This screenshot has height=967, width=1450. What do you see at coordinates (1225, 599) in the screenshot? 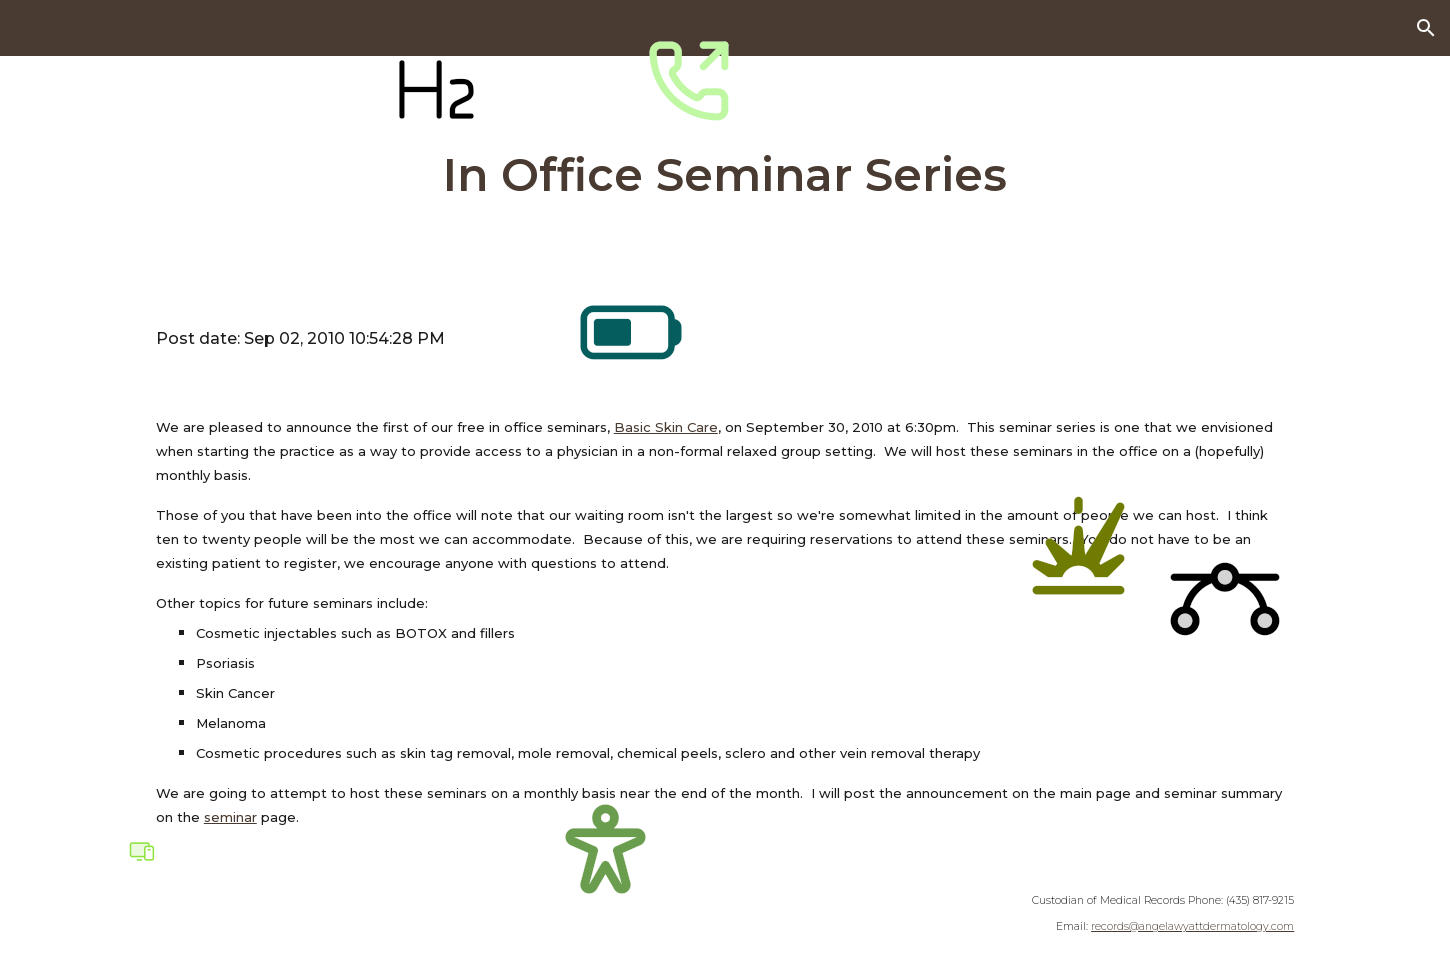
I see `edit vector path curves` at bounding box center [1225, 599].